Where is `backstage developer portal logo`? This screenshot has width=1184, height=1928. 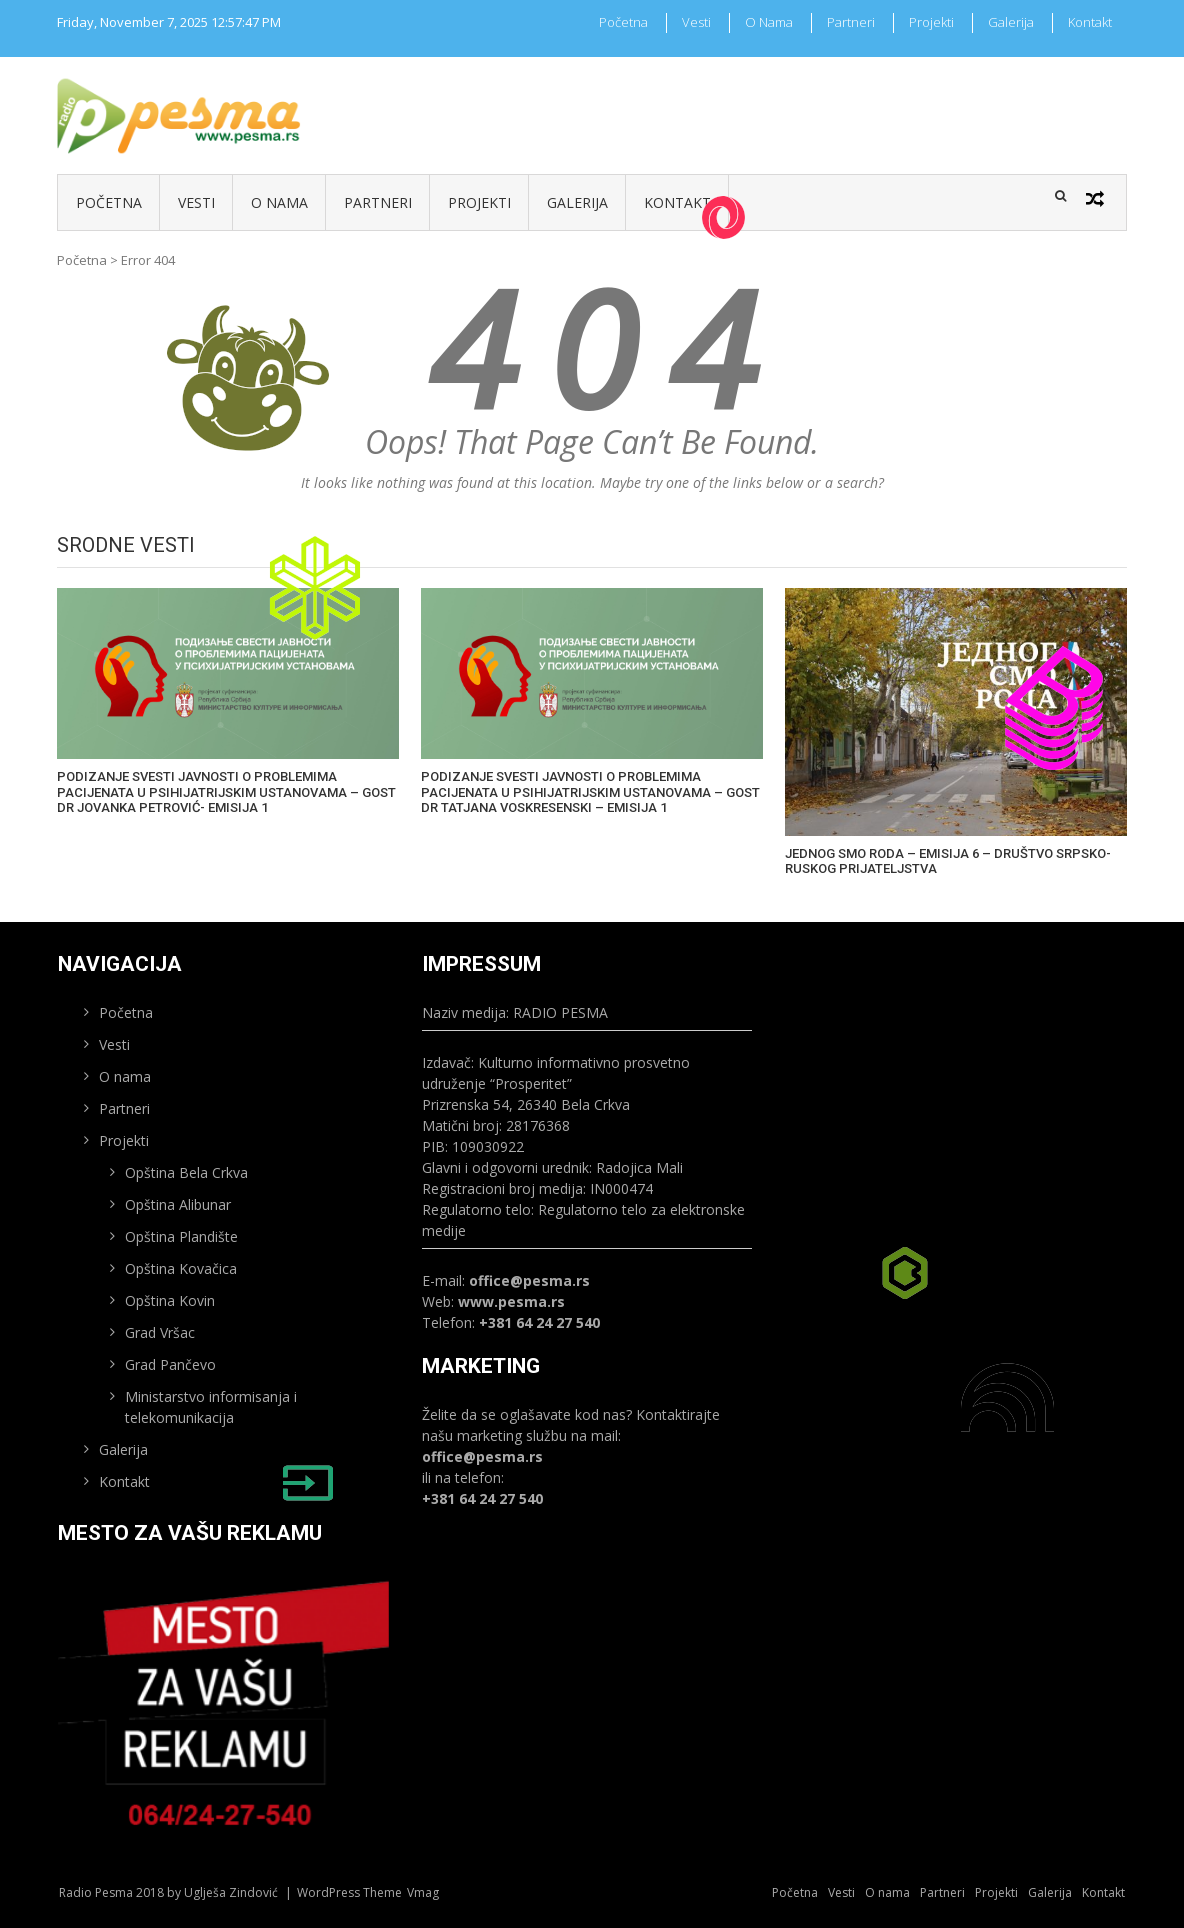
backstage developer portal logo is located at coordinates (1054, 708).